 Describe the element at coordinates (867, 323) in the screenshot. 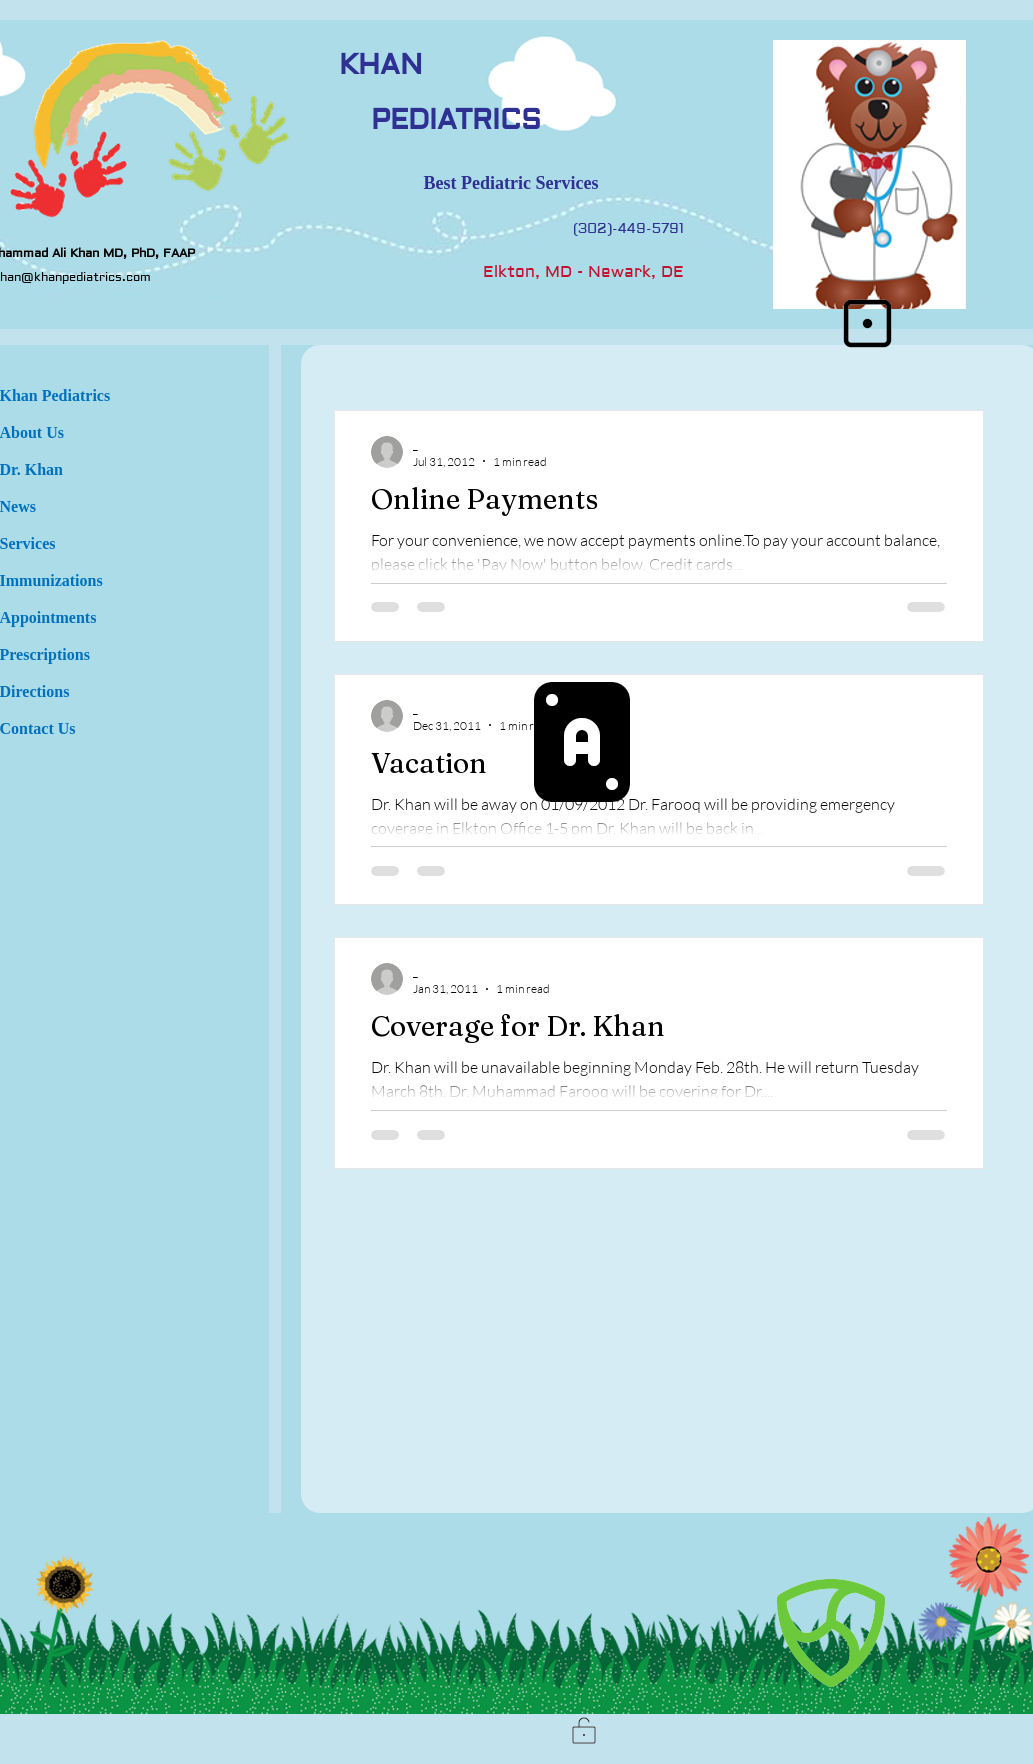

I see `indicates a selected or active item` at that location.